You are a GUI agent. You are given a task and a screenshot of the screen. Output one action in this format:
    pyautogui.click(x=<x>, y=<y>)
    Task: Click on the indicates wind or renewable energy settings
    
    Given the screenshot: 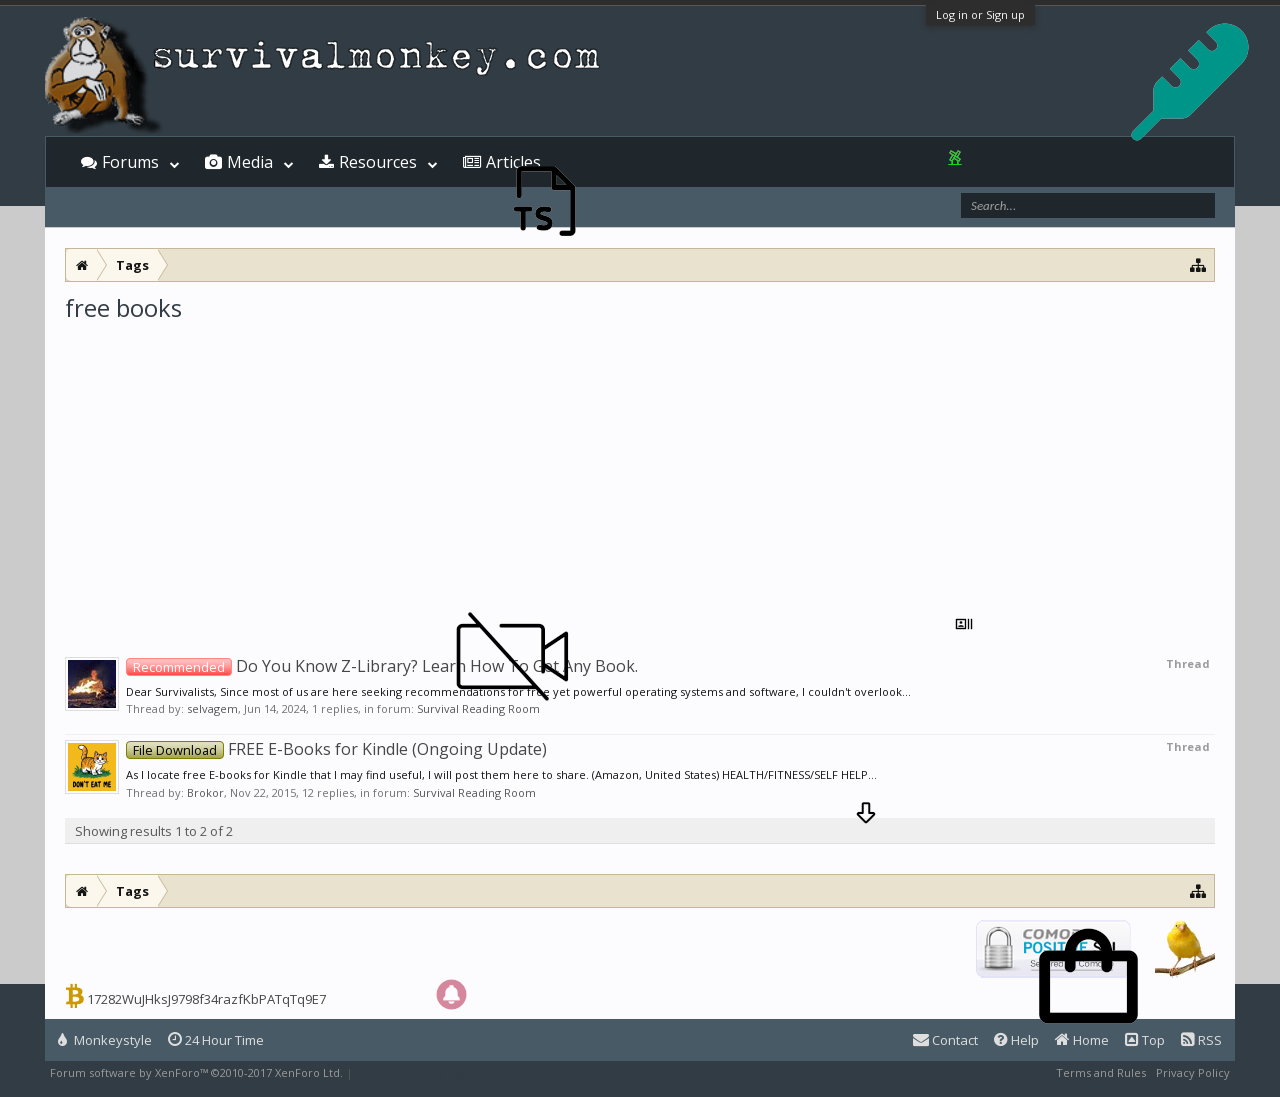 What is the action you would take?
    pyautogui.click(x=955, y=158)
    